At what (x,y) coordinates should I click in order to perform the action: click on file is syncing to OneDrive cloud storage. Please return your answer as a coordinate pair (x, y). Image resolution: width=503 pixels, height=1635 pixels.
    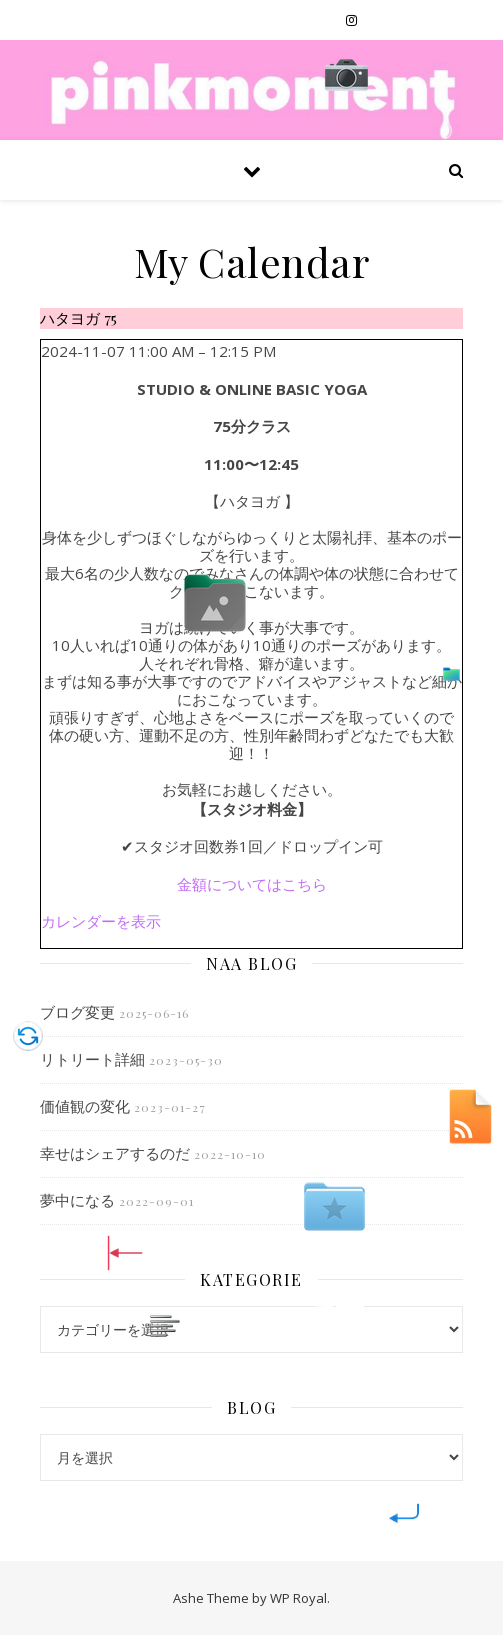
    Looking at the image, I should click on (339, 1299).